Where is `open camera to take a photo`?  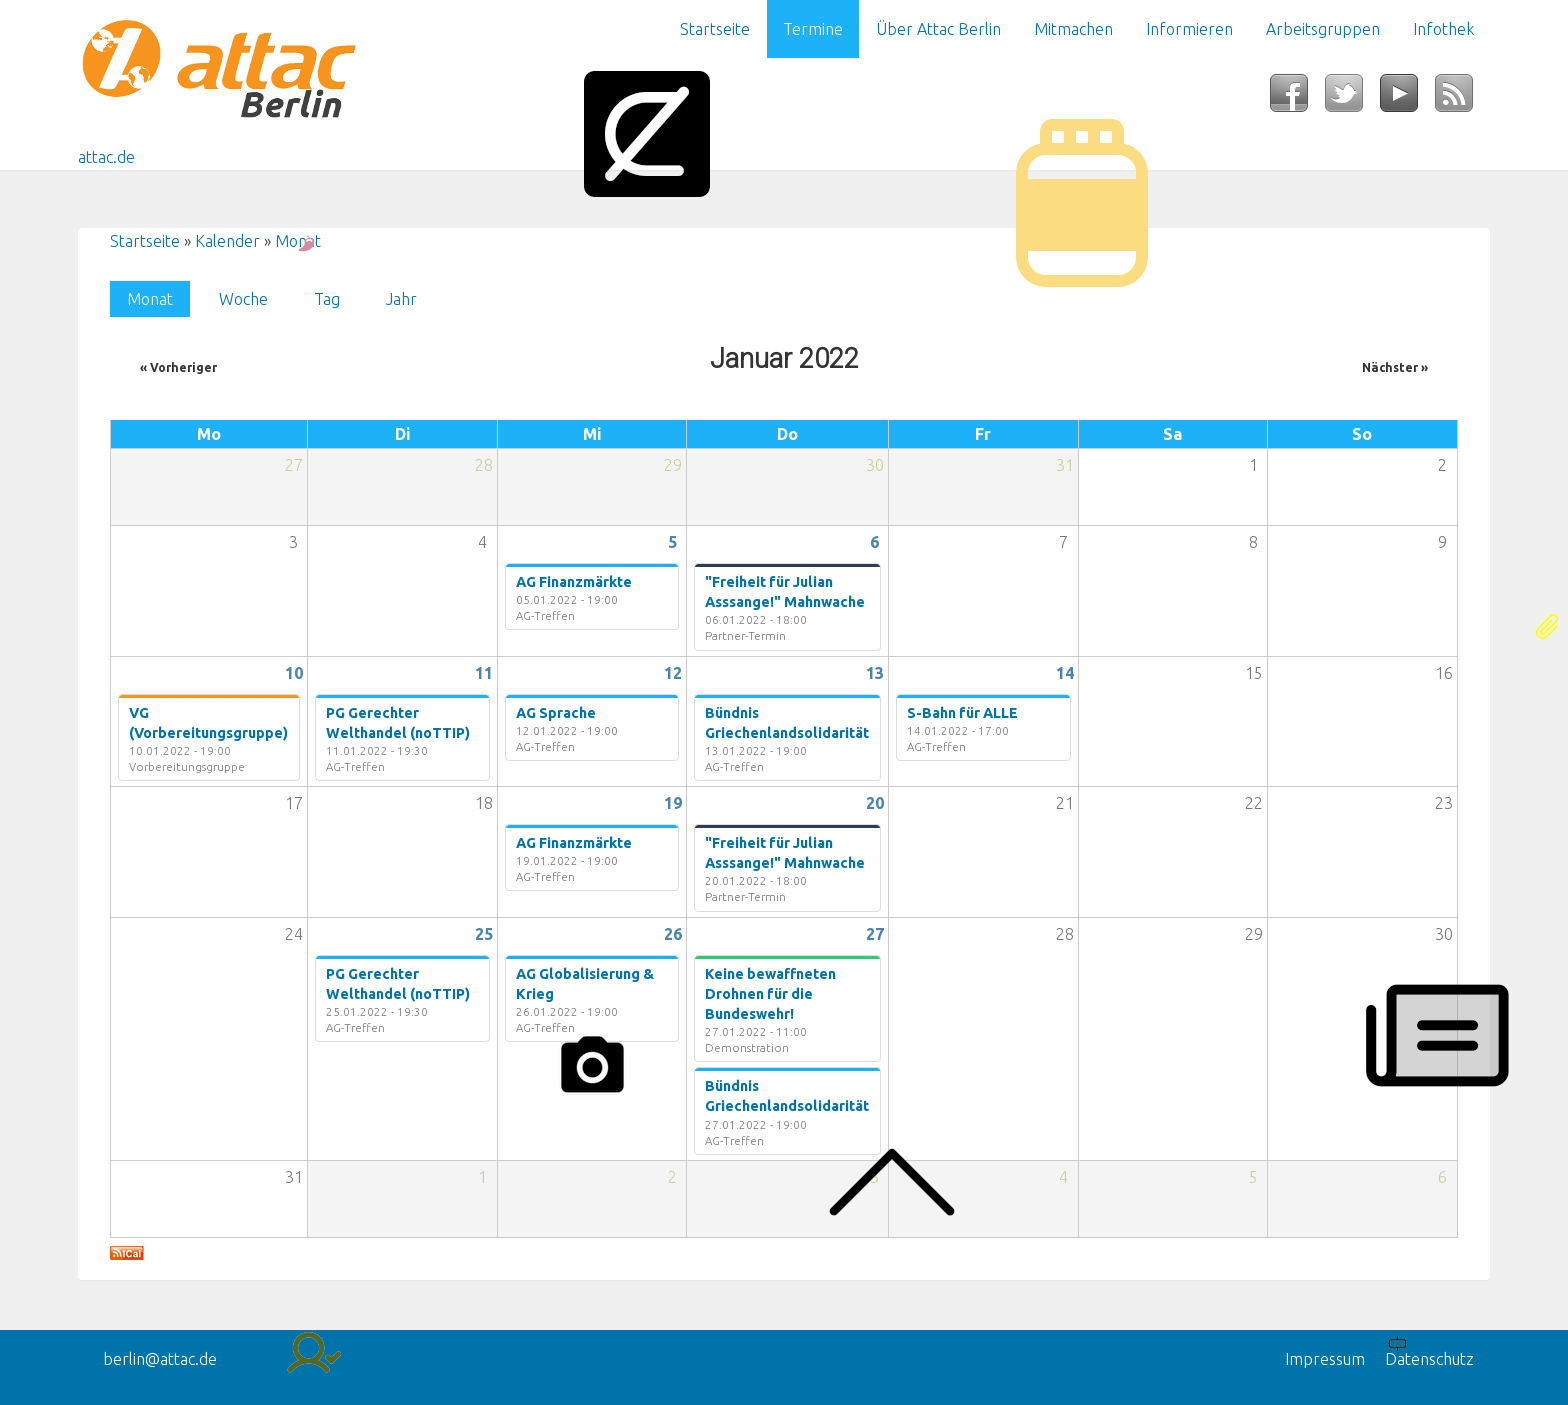 open camera to take a photo is located at coordinates (592, 1067).